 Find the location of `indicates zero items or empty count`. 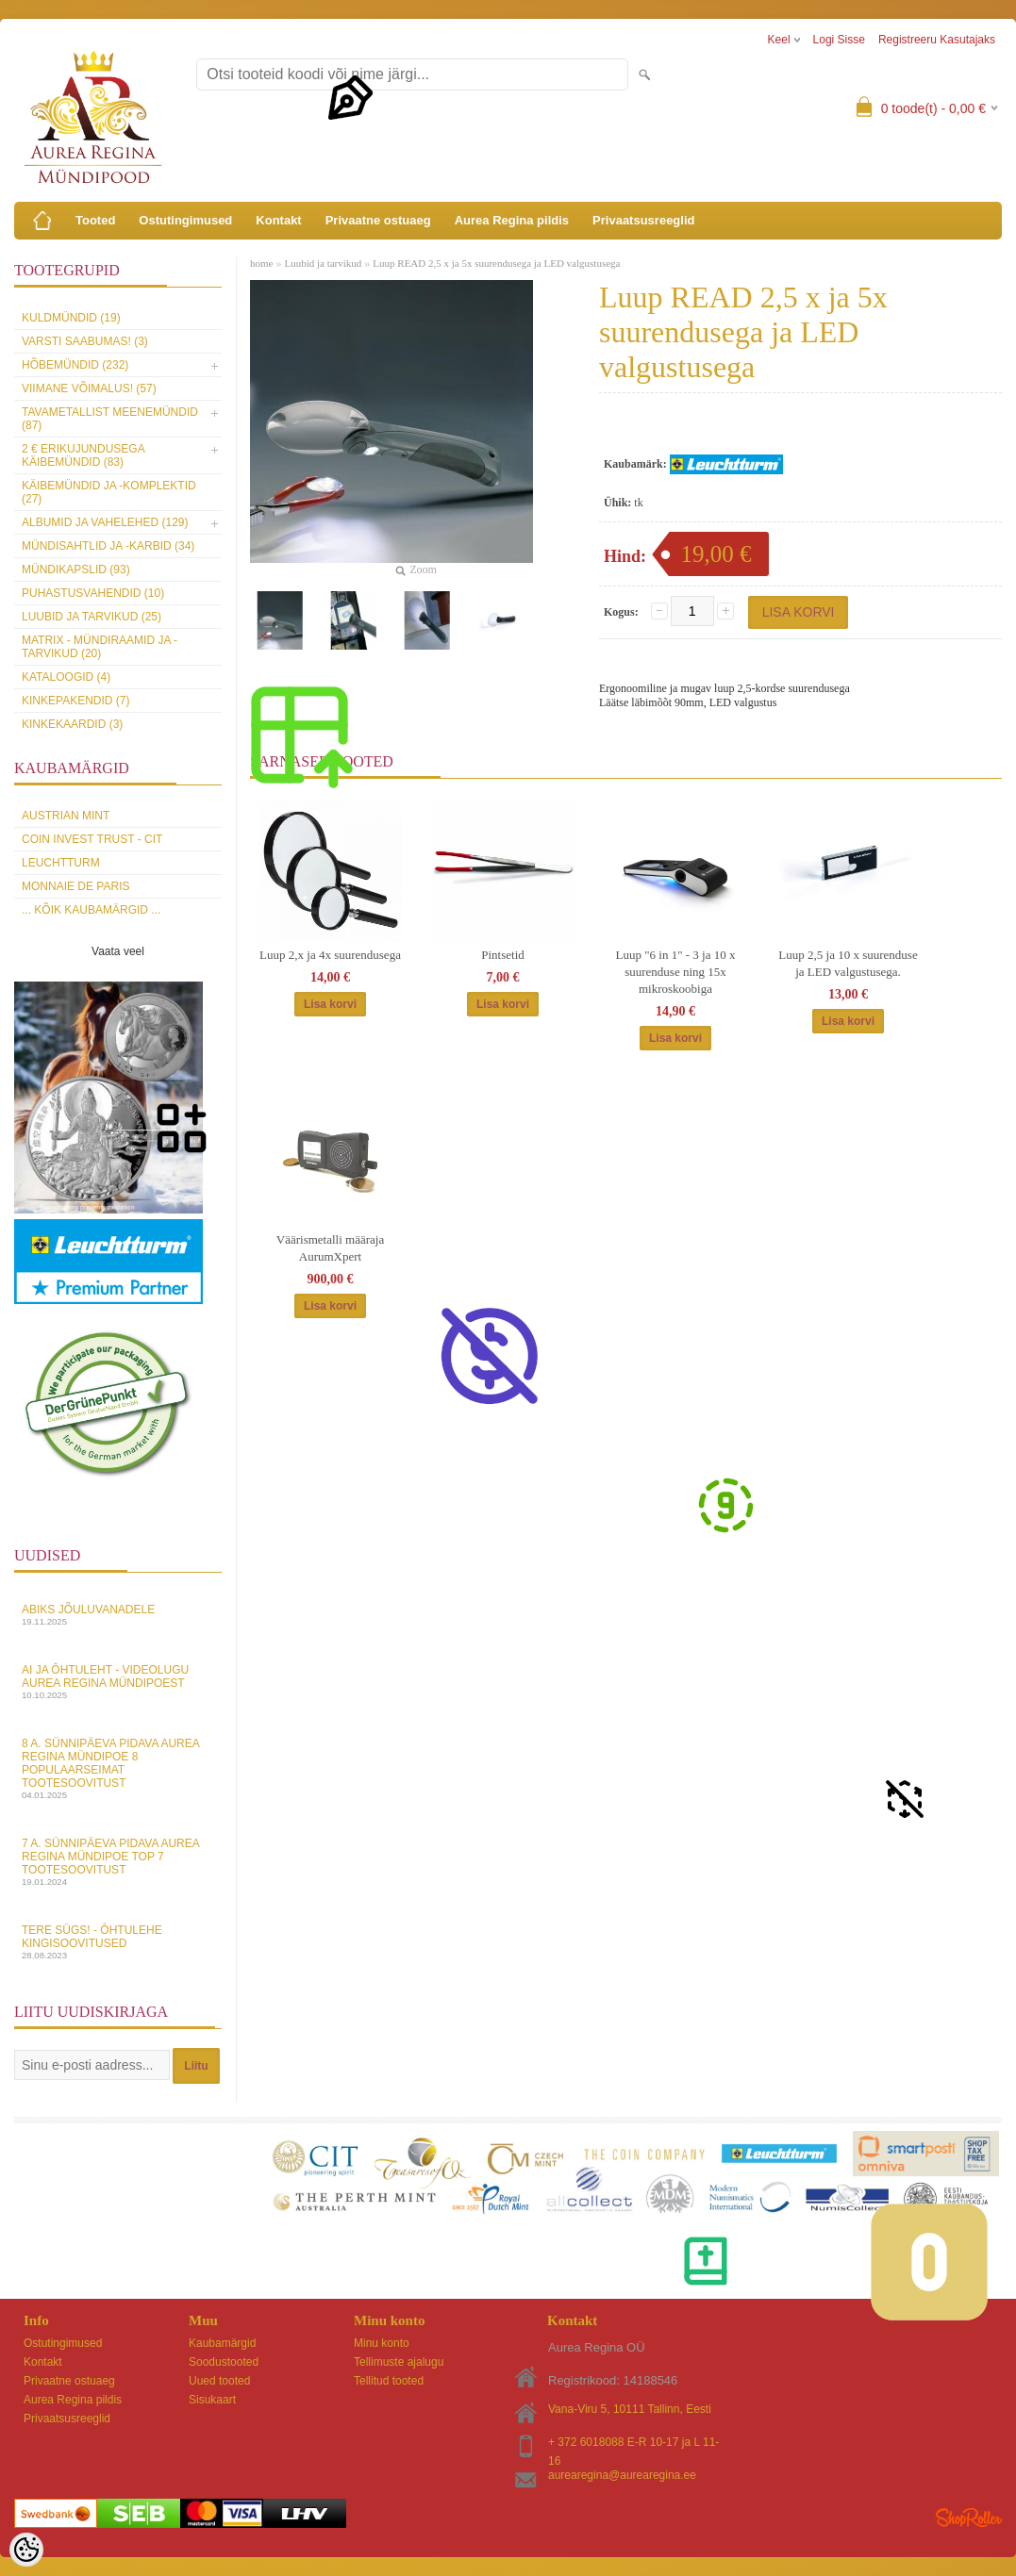

indicates zero items or empty count is located at coordinates (929, 2262).